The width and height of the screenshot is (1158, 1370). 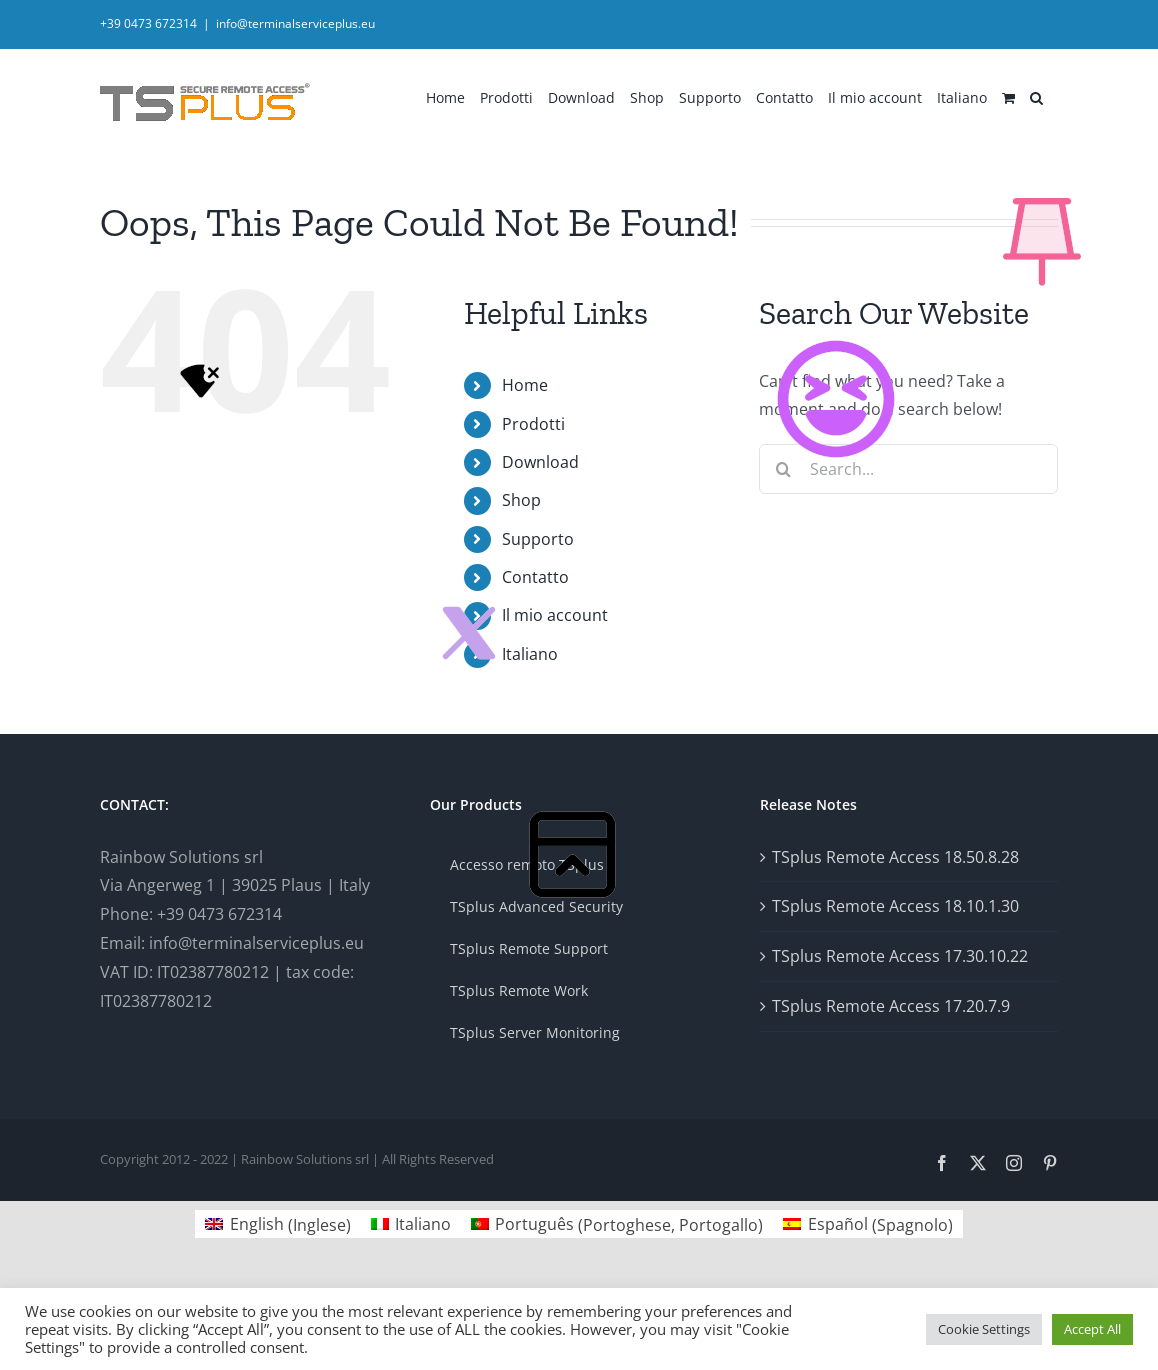 What do you see at coordinates (836, 399) in the screenshot?
I see `react with a laughing emoji` at bounding box center [836, 399].